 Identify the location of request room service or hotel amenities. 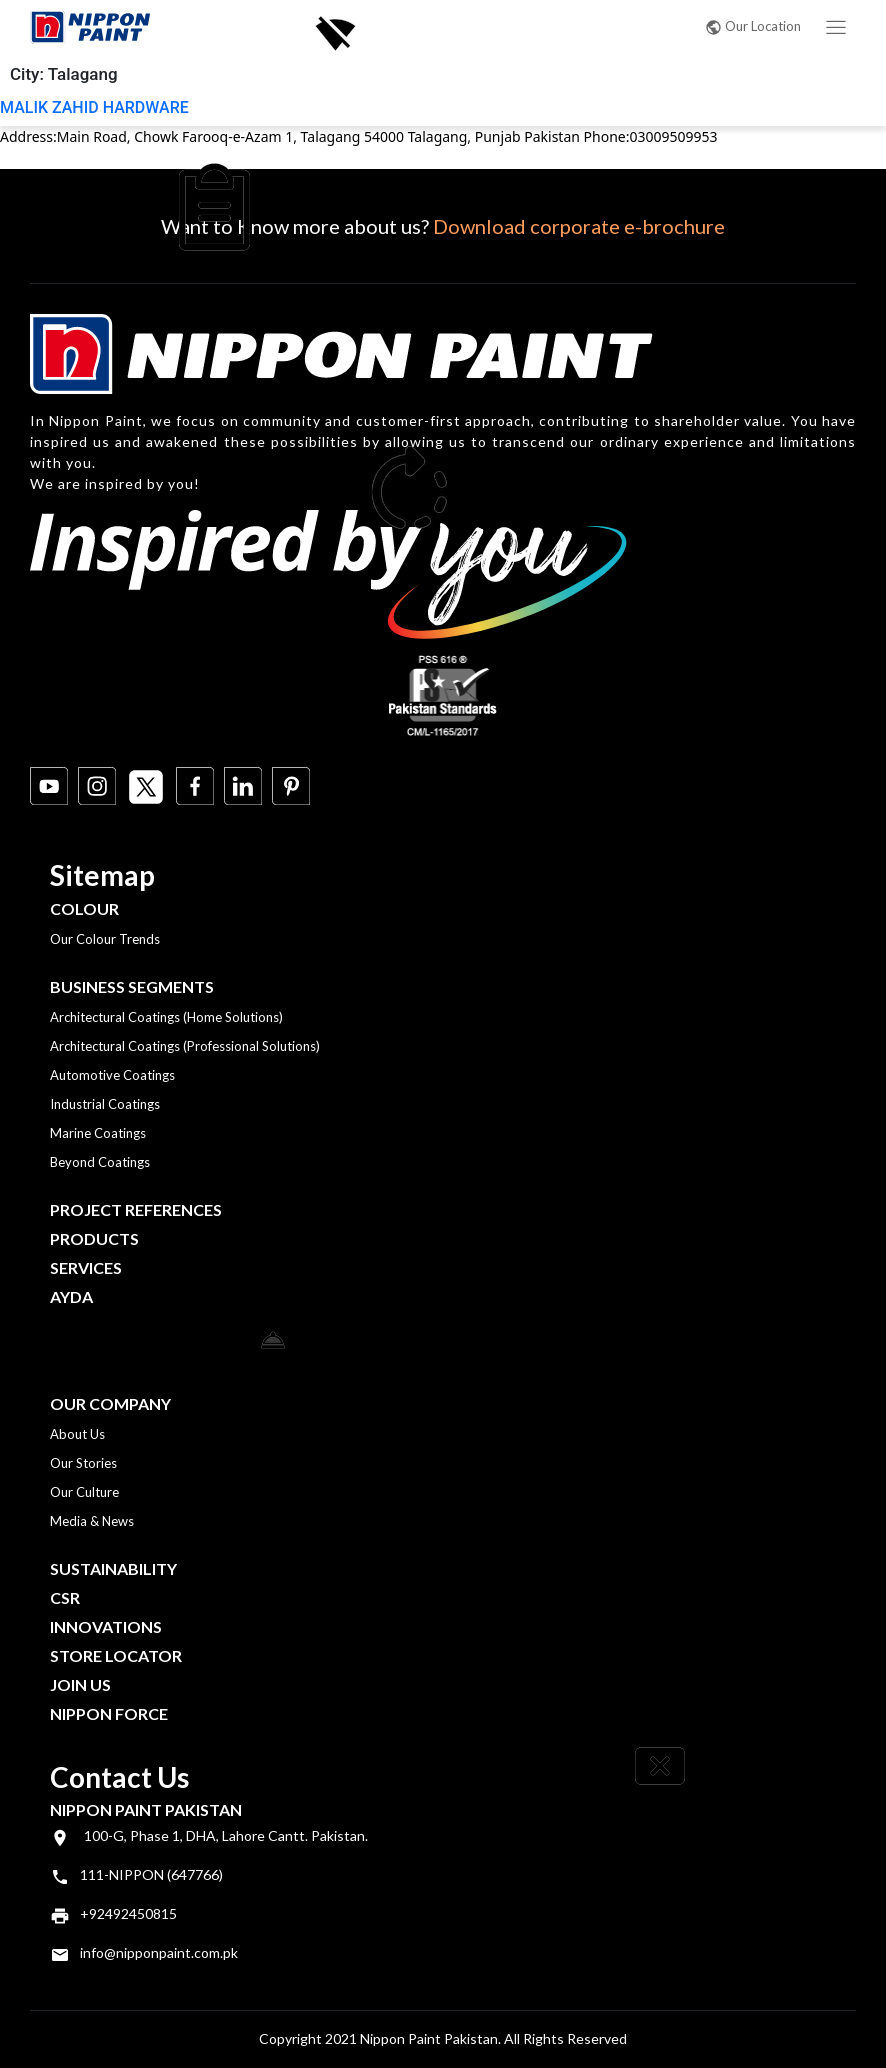
(273, 1340).